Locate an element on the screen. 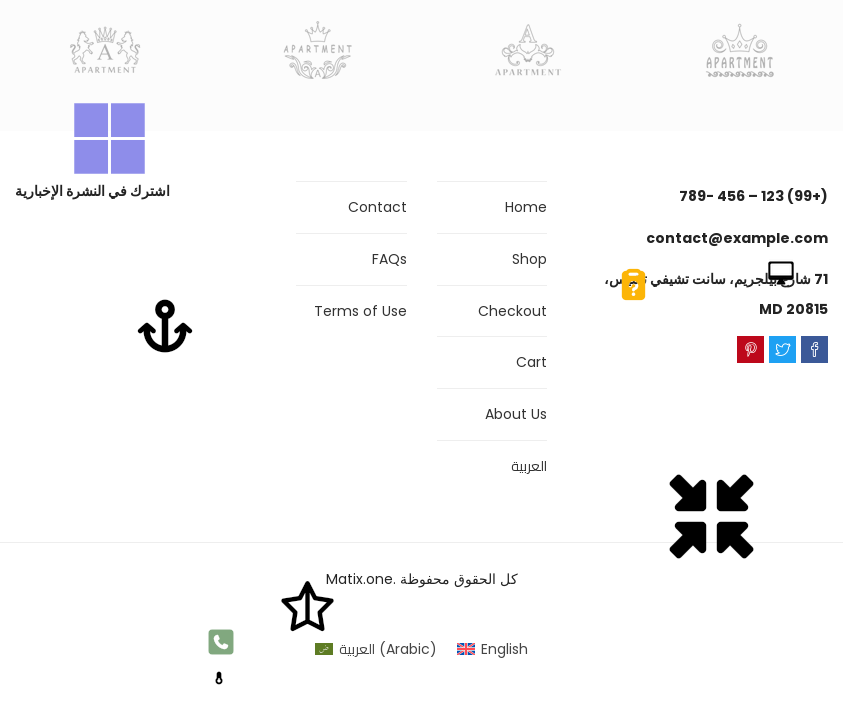  switch to desktop view is located at coordinates (781, 273).